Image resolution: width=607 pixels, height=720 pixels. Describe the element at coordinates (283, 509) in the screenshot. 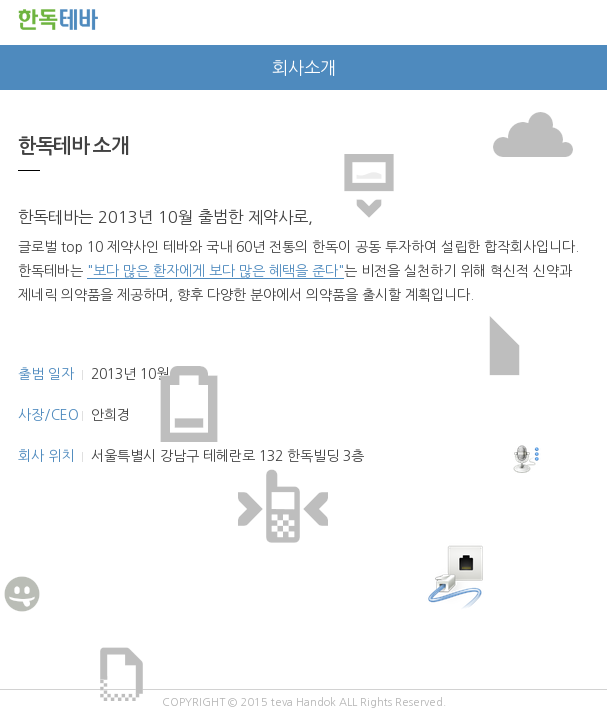

I see `indicates active cellular network connection` at that location.